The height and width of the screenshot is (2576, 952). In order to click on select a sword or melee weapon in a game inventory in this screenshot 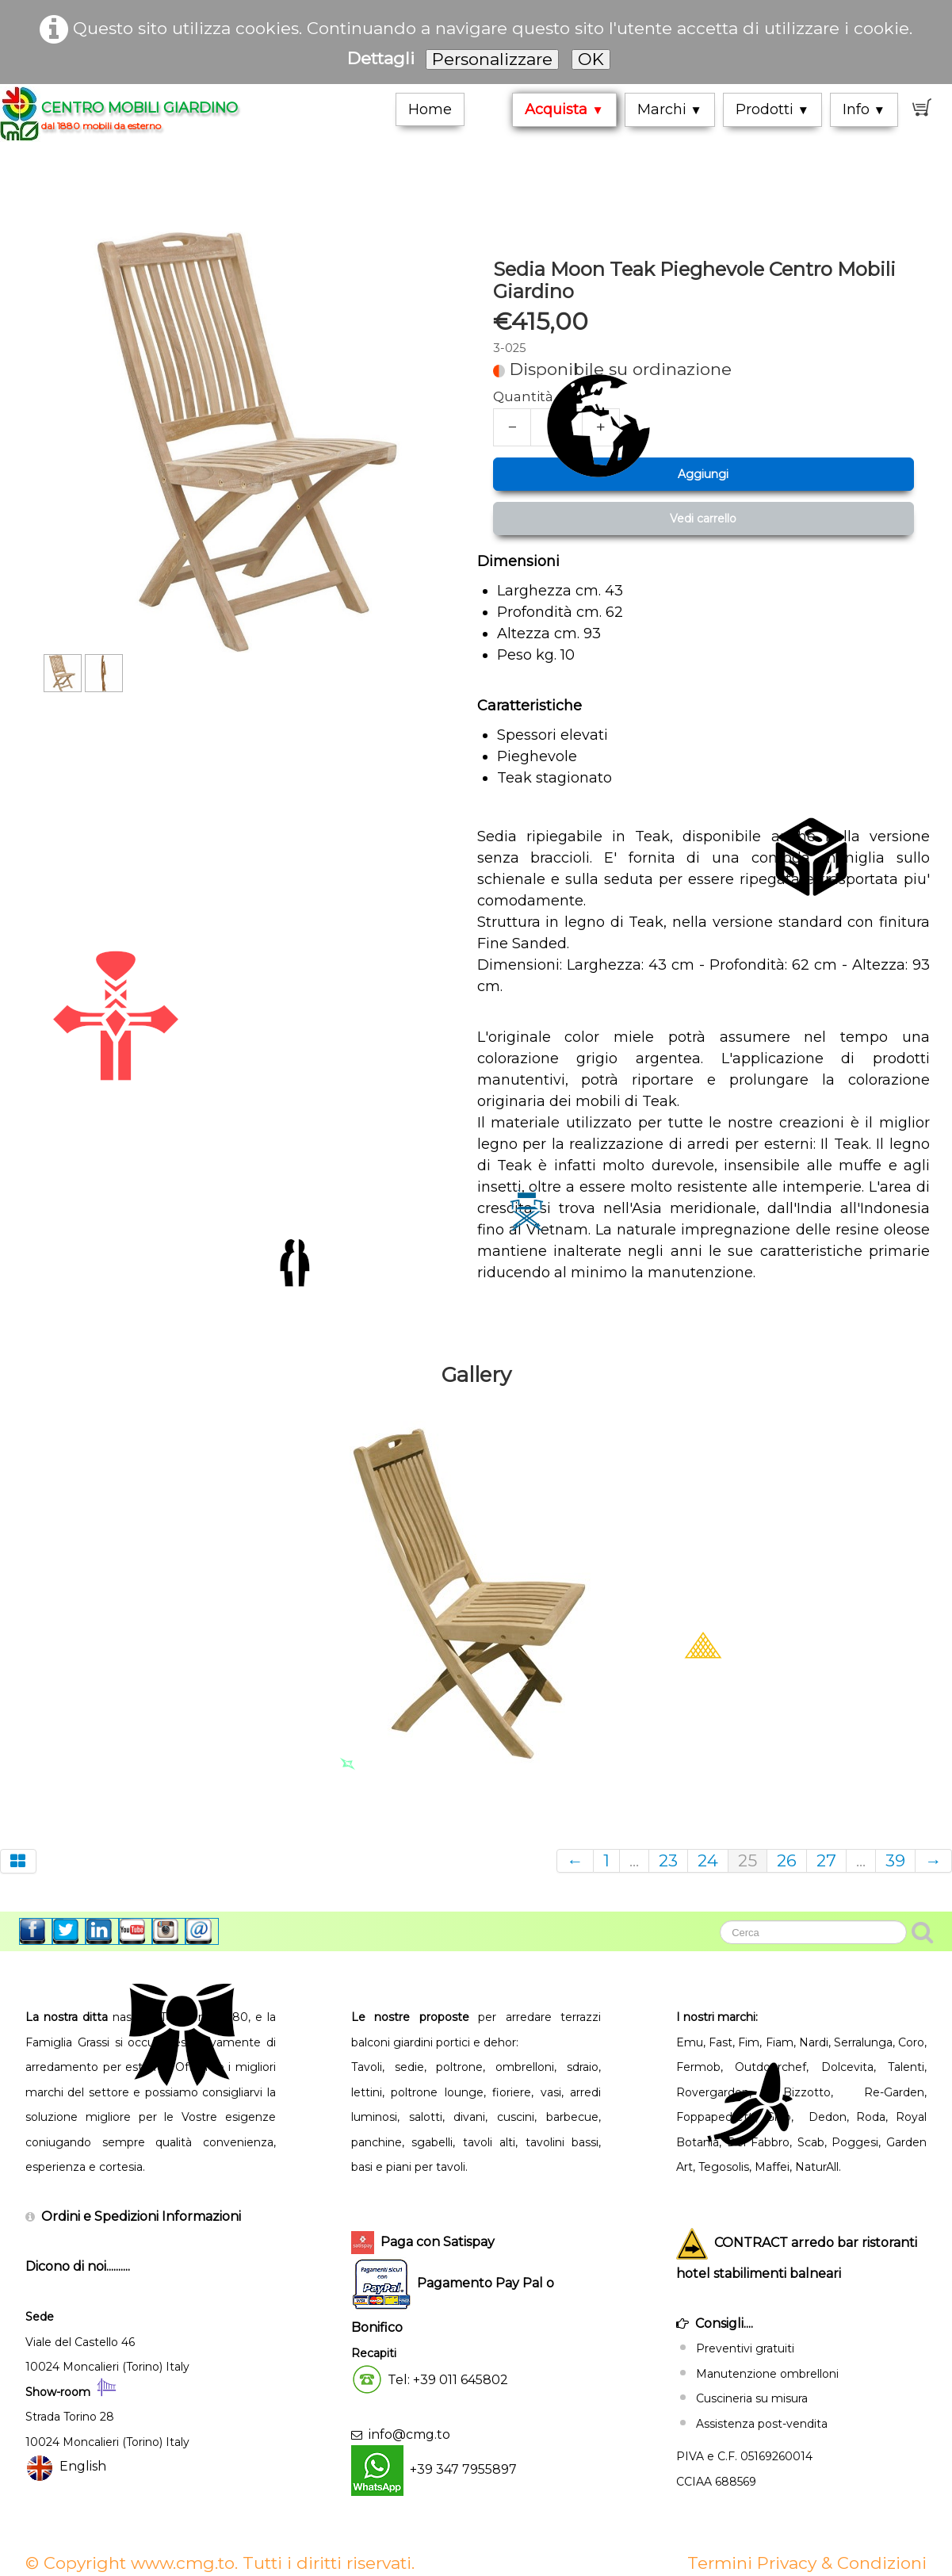, I will do `click(116, 1015)`.